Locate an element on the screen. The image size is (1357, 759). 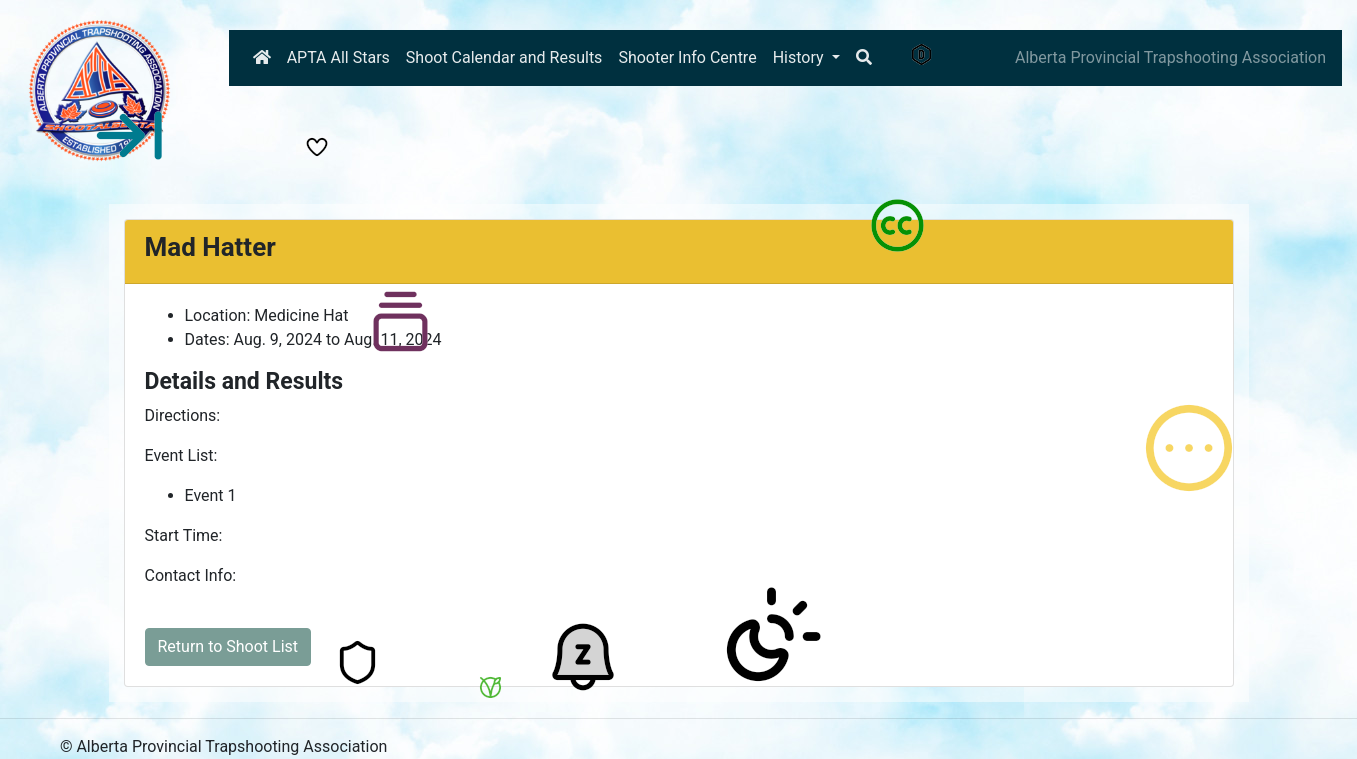
view stacked cards or layers is located at coordinates (400, 321).